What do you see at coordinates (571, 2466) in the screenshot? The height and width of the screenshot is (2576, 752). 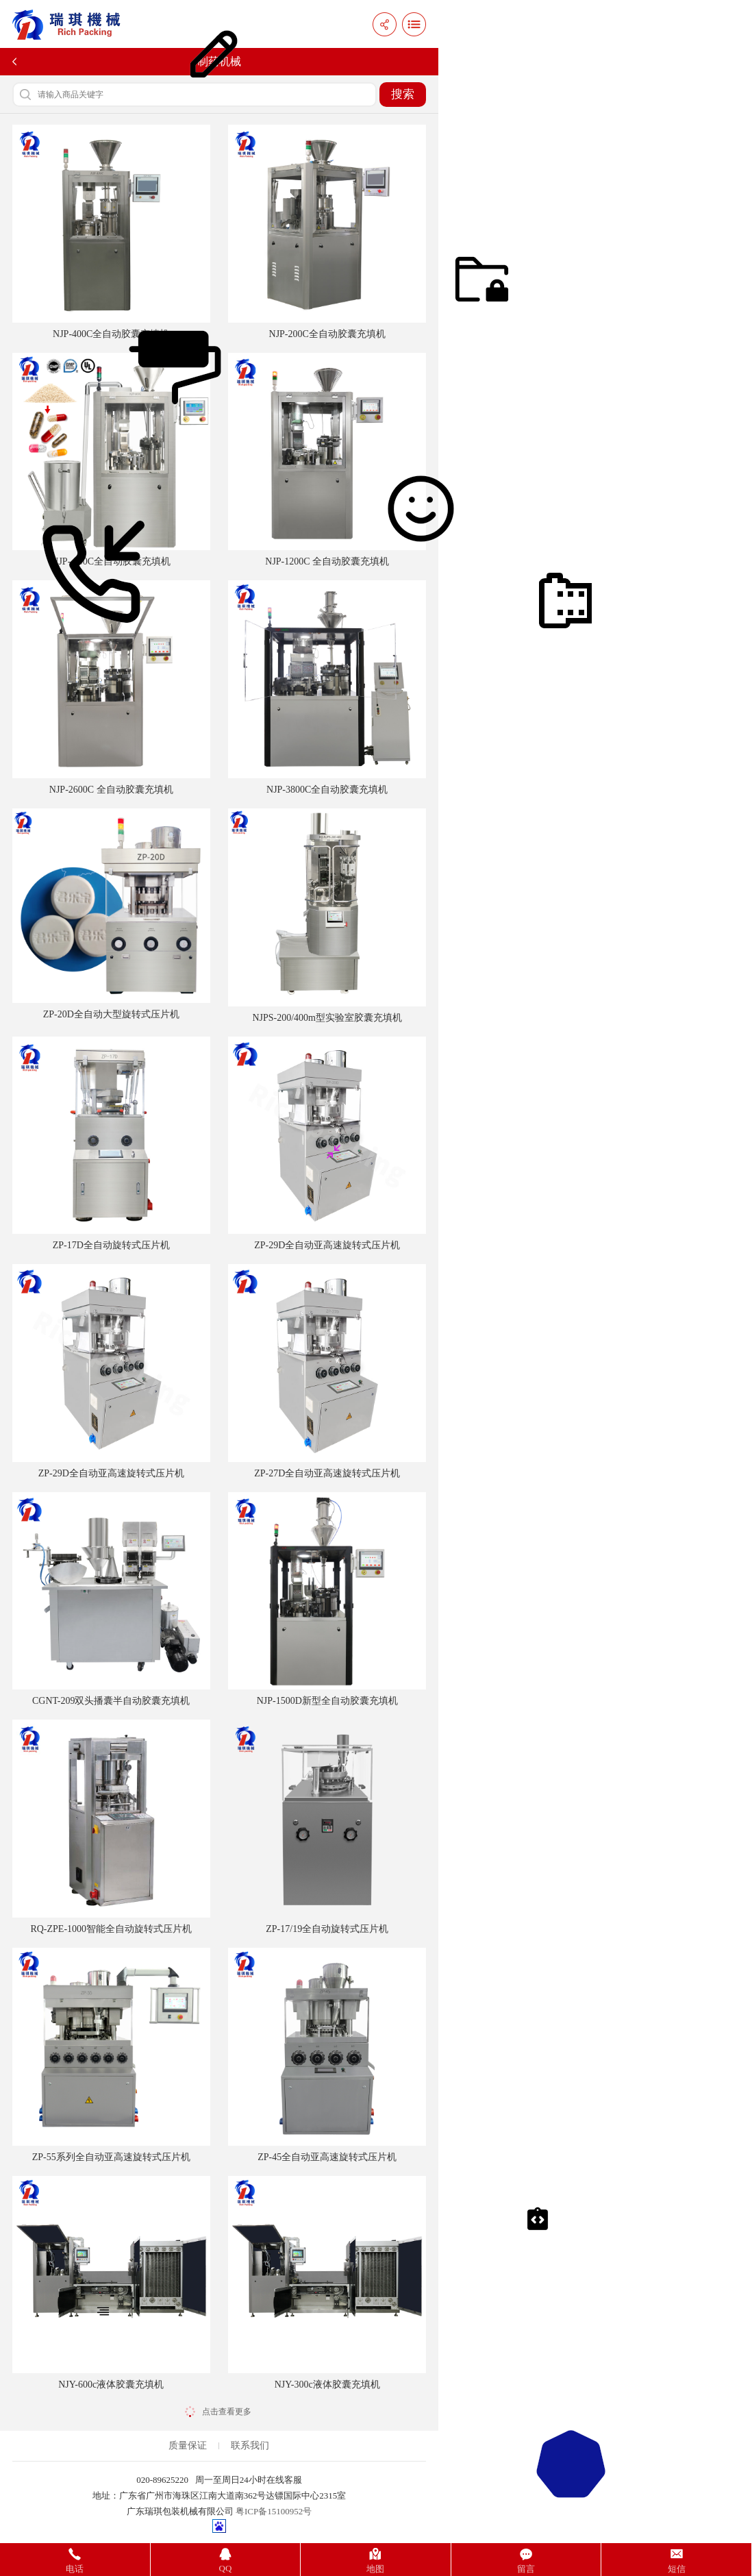 I see `a heptagon shape indicator` at bounding box center [571, 2466].